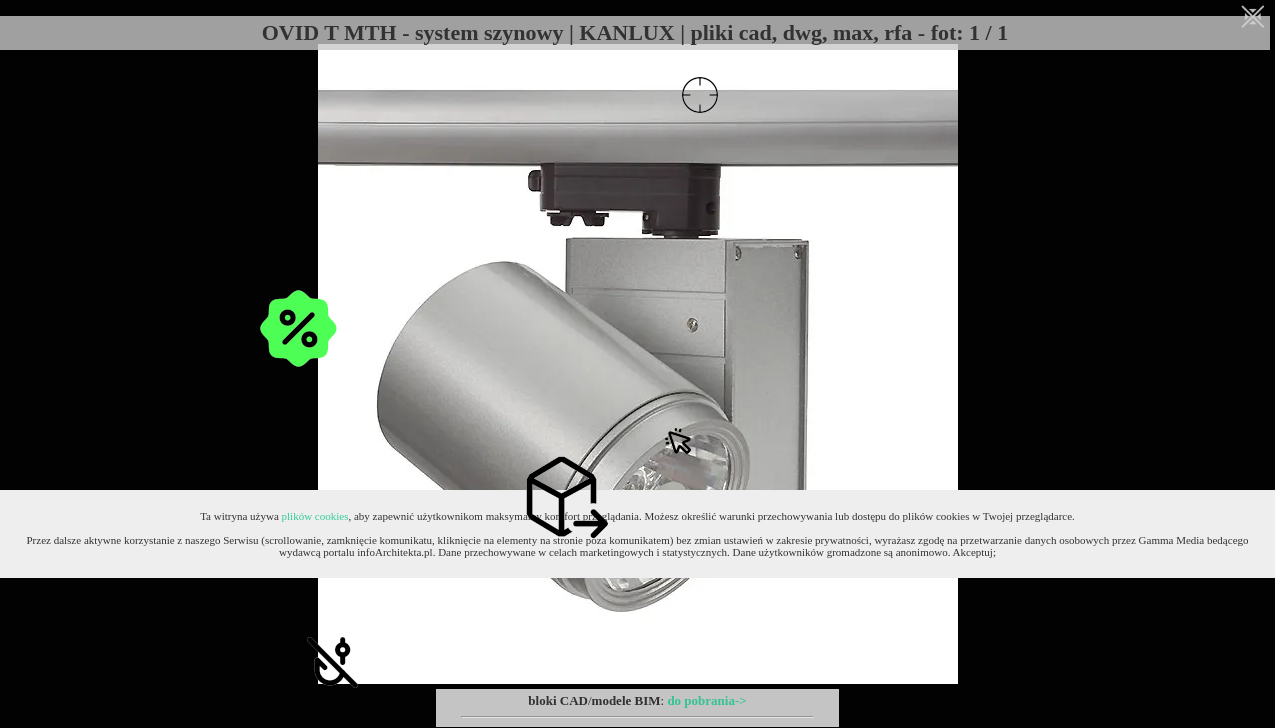  I want to click on click or tap to interact, so click(679, 442).